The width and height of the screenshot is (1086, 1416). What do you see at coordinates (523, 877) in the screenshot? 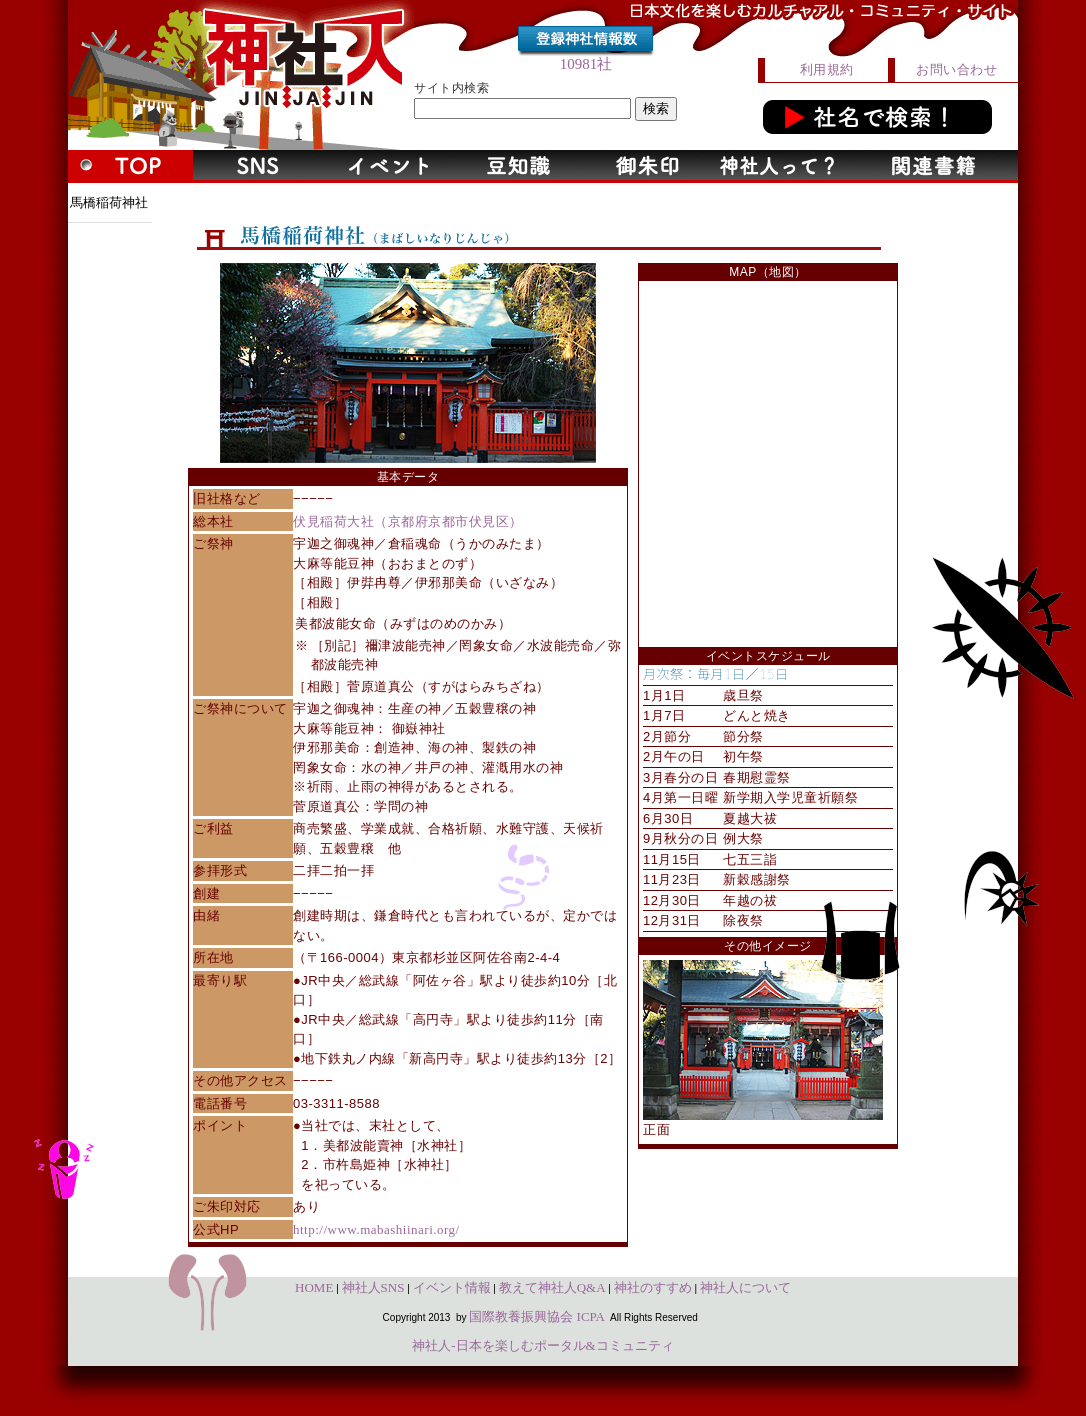
I see `earthworm creature in a game context` at bounding box center [523, 877].